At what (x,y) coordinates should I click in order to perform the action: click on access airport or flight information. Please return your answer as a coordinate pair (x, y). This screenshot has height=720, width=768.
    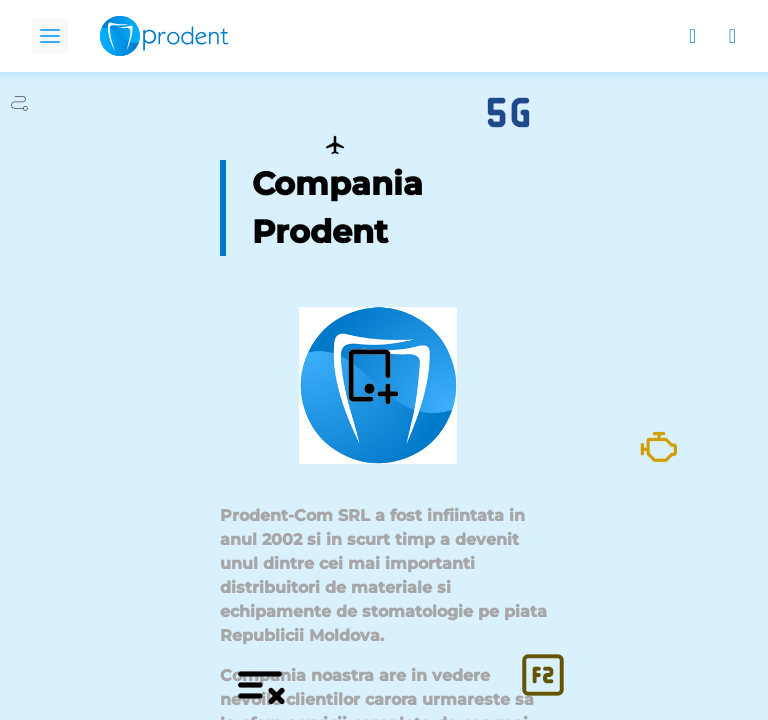
    Looking at the image, I should click on (335, 145).